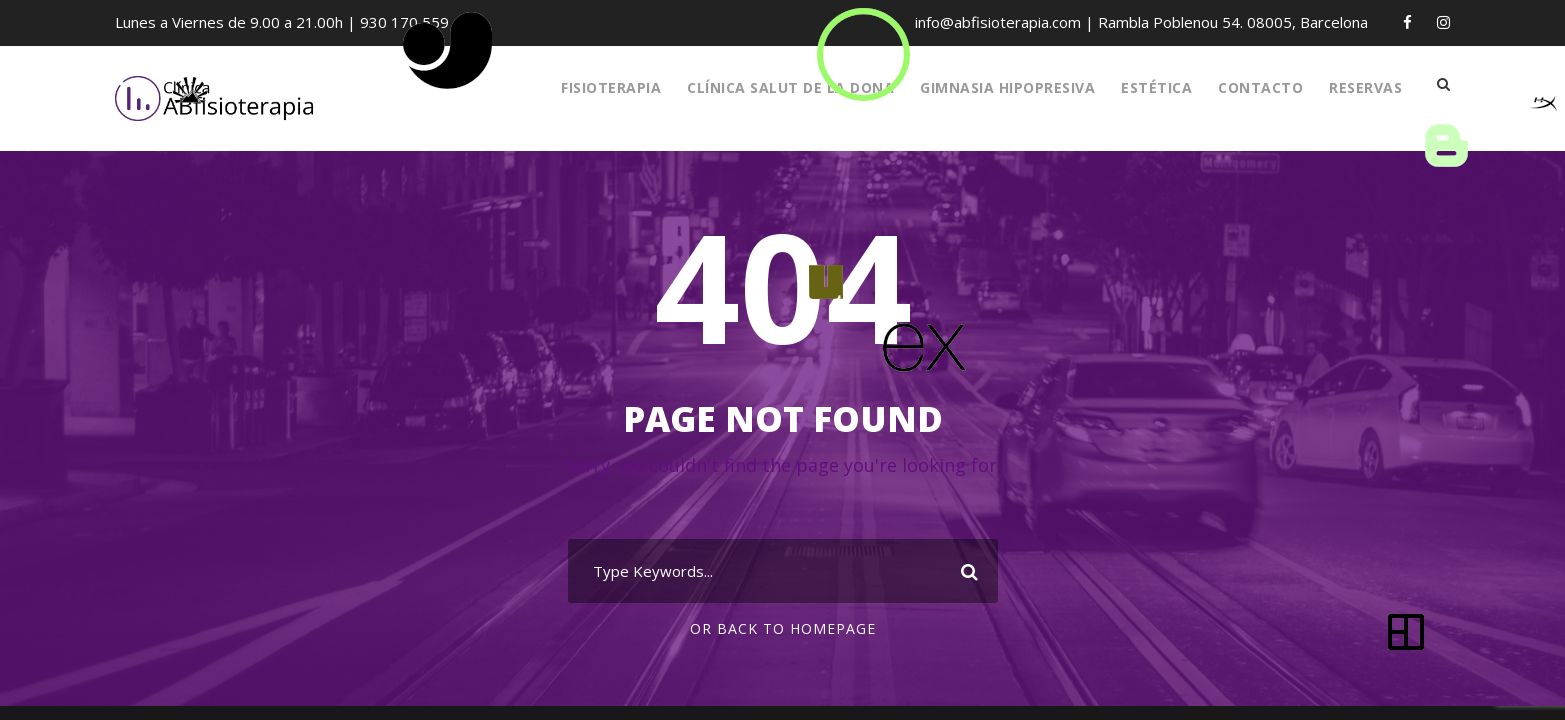  What do you see at coordinates (1446, 145) in the screenshot?
I see `open blogger app` at bounding box center [1446, 145].